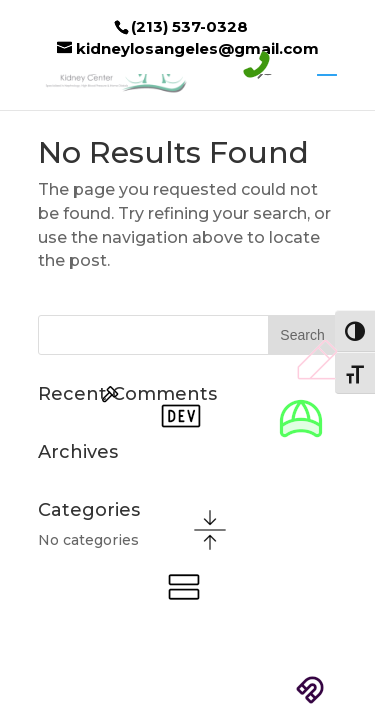  What do you see at coordinates (184, 587) in the screenshot?
I see `switch to row view layout` at bounding box center [184, 587].